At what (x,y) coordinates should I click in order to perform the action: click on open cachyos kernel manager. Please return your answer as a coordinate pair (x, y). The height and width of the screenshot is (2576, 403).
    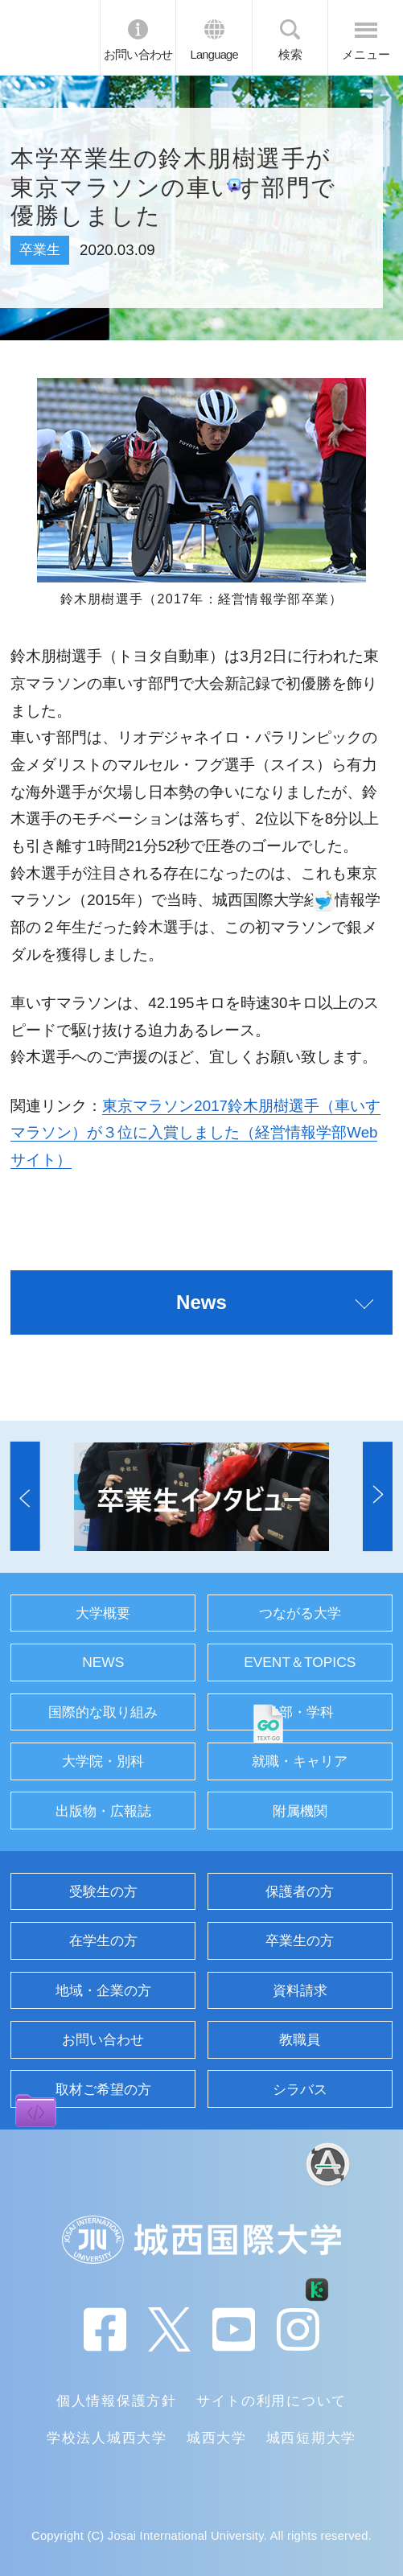
    Looking at the image, I should click on (317, 2290).